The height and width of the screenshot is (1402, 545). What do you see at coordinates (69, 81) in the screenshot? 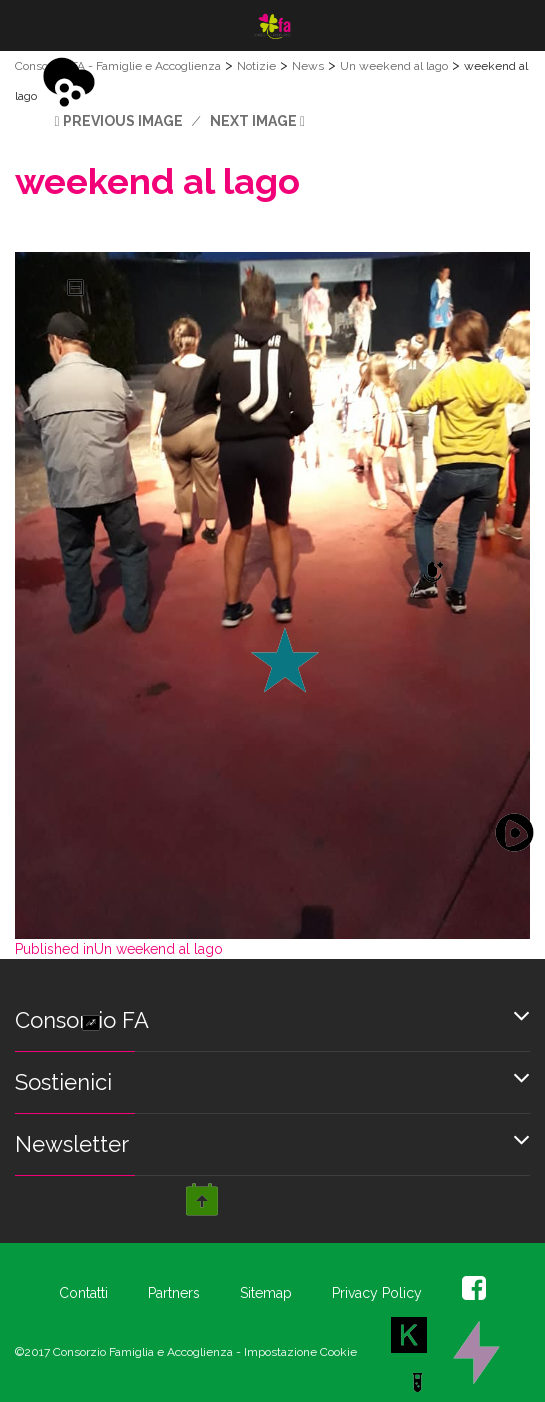
I see `indicates hail weather conditions` at bounding box center [69, 81].